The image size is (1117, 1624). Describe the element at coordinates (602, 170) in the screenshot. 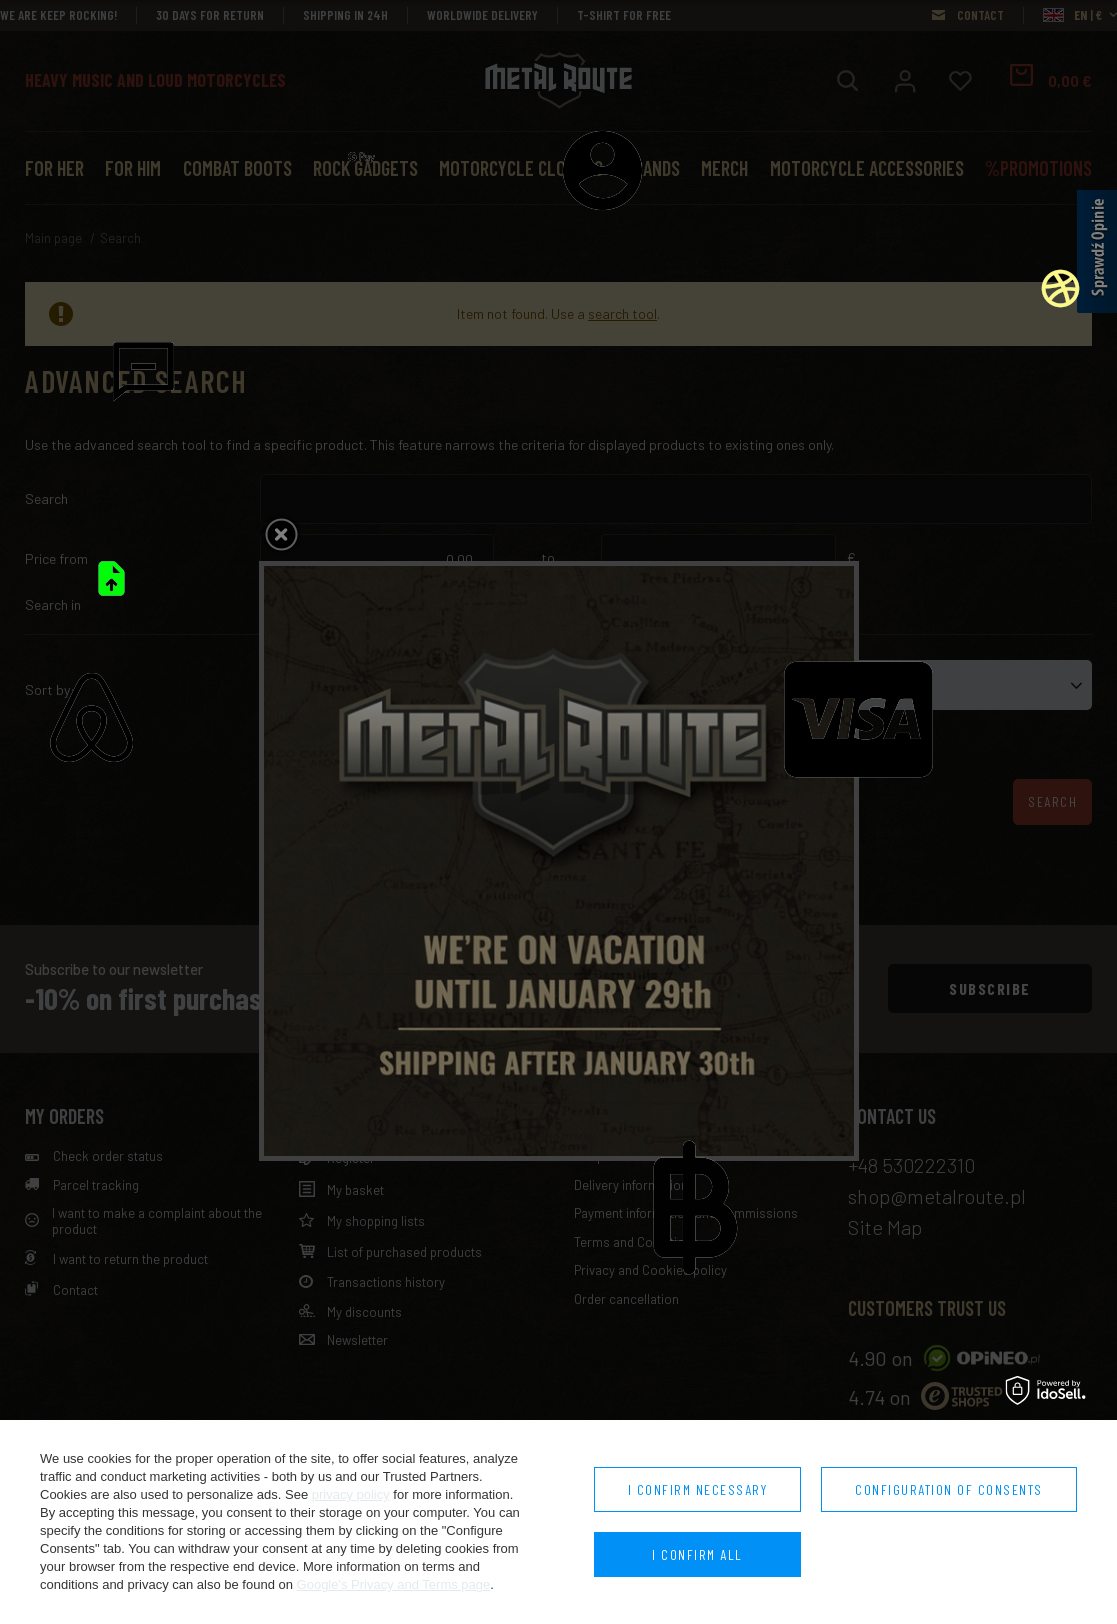

I see `access your account or profile settings` at that location.